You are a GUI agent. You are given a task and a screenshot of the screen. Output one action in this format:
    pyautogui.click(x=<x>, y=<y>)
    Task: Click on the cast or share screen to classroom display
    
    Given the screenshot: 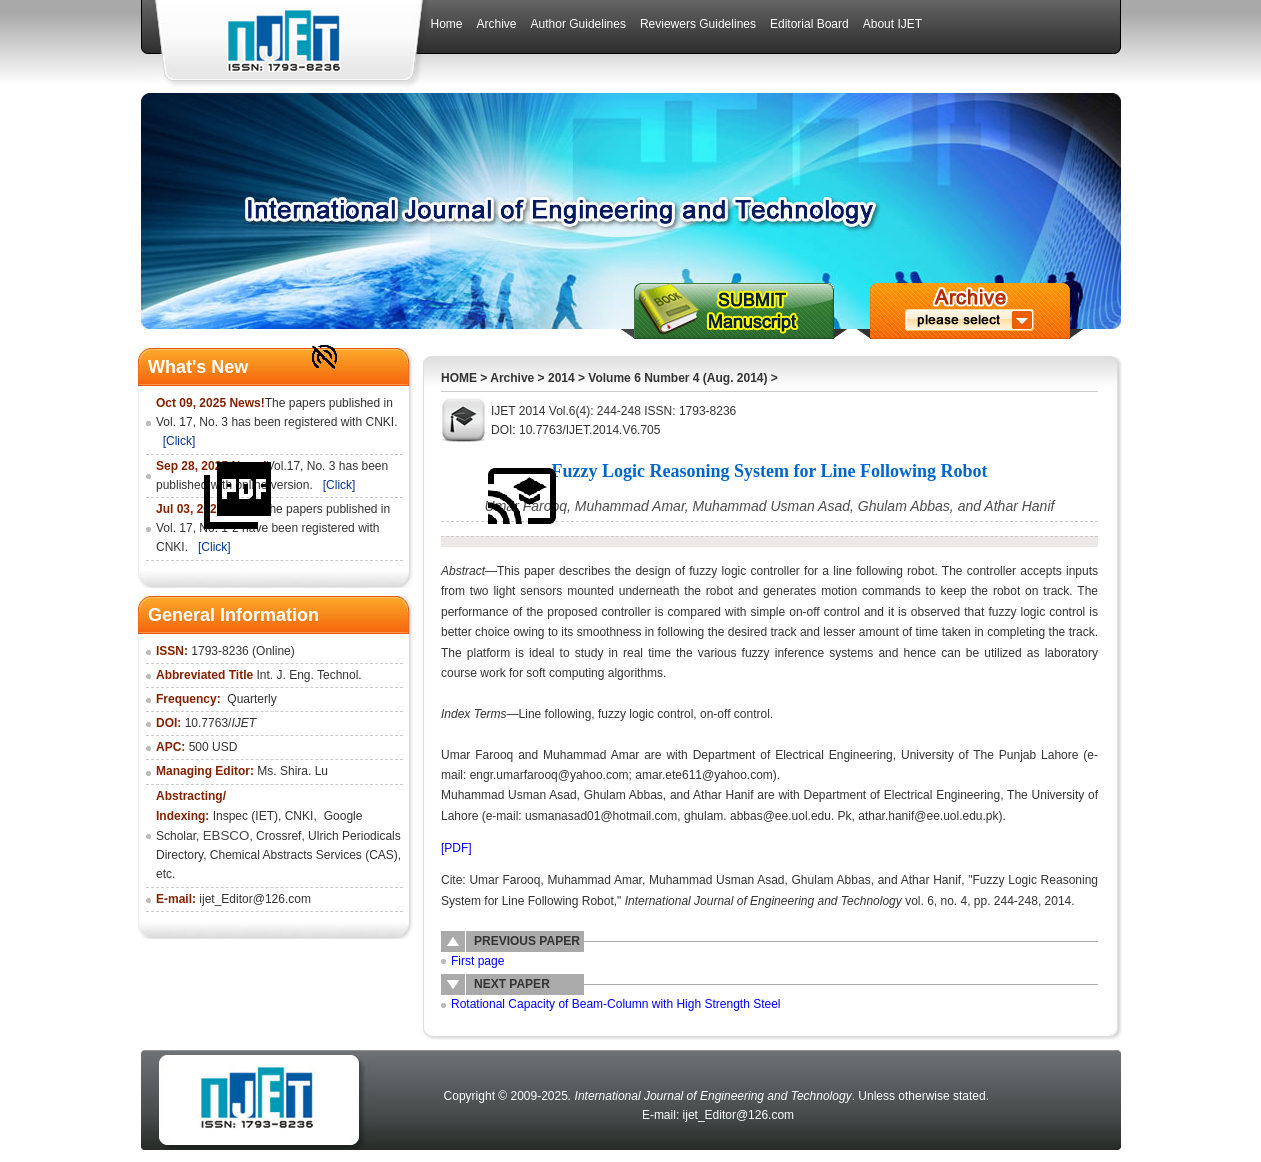 What is the action you would take?
    pyautogui.click(x=522, y=496)
    